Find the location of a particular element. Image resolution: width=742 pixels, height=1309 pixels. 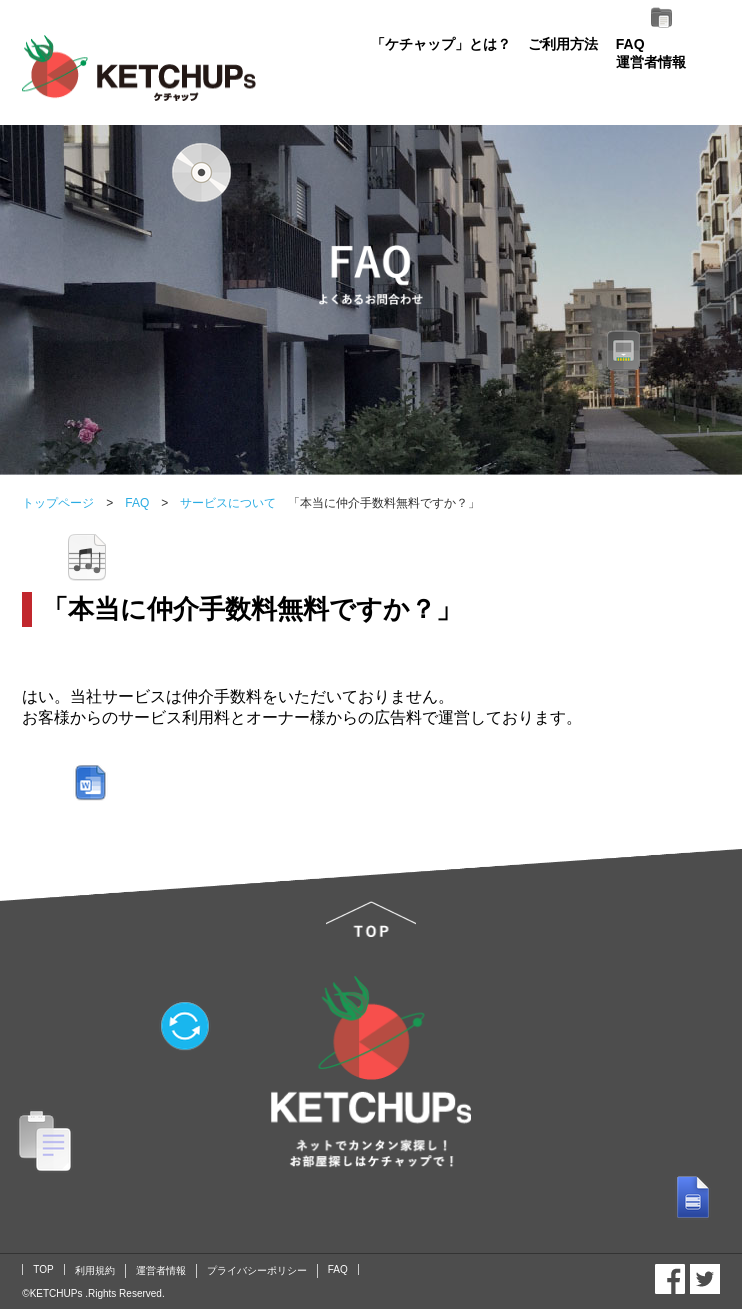

open a file or document is located at coordinates (661, 17).